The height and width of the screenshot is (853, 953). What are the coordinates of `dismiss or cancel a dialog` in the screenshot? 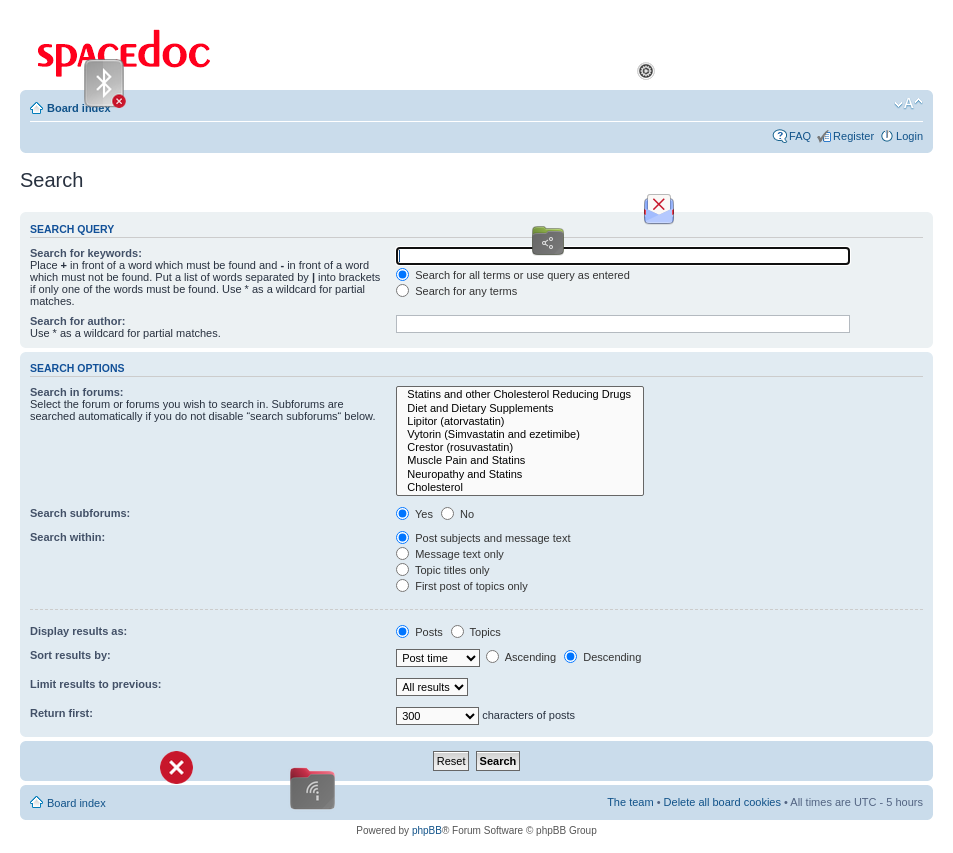 It's located at (176, 767).